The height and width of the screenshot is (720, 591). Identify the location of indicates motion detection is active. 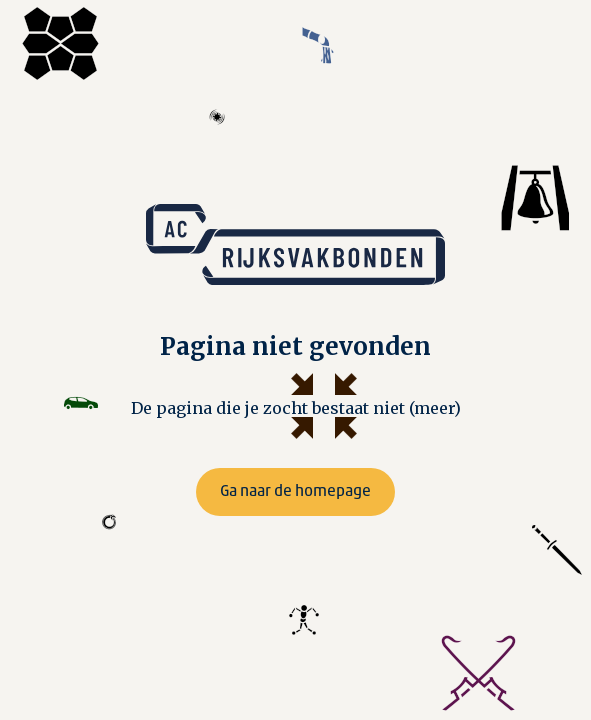
(217, 117).